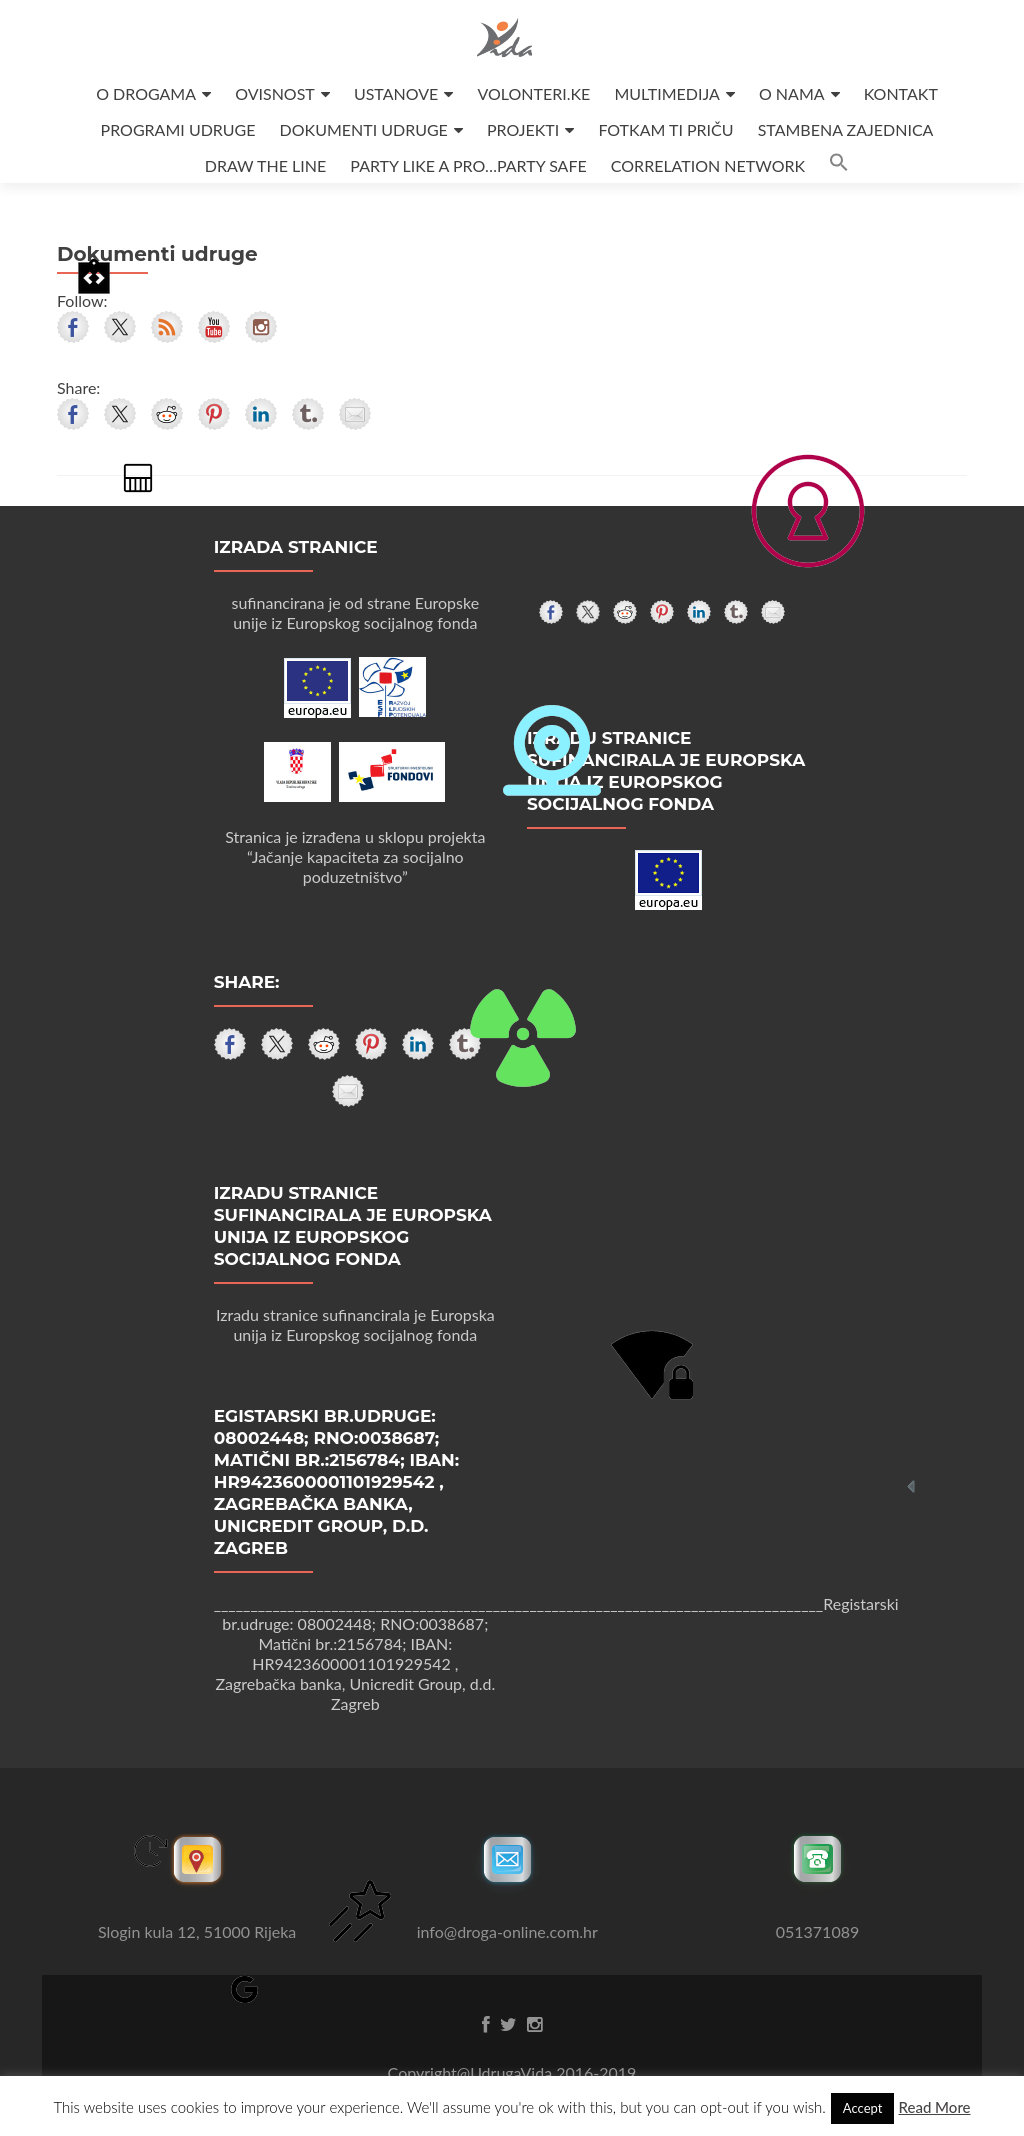 This screenshot has width=1024, height=2136. Describe the element at coordinates (150, 1851) in the screenshot. I see `redo or restore a previous action` at that location.